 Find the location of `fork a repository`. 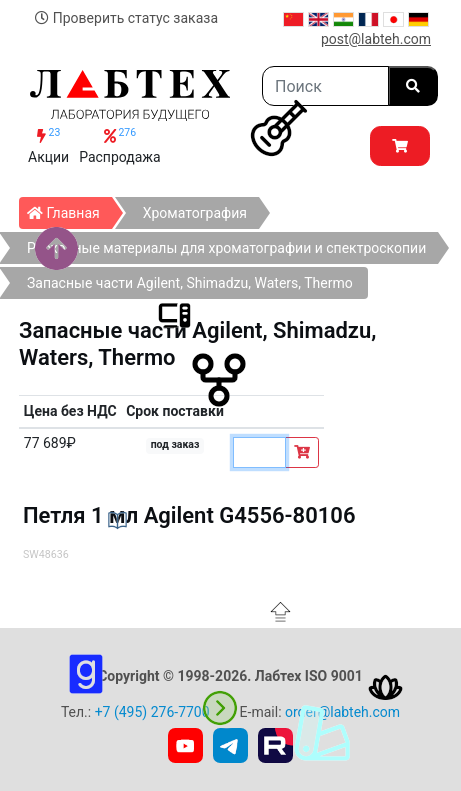

fork a repository is located at coordinates (219, 380).